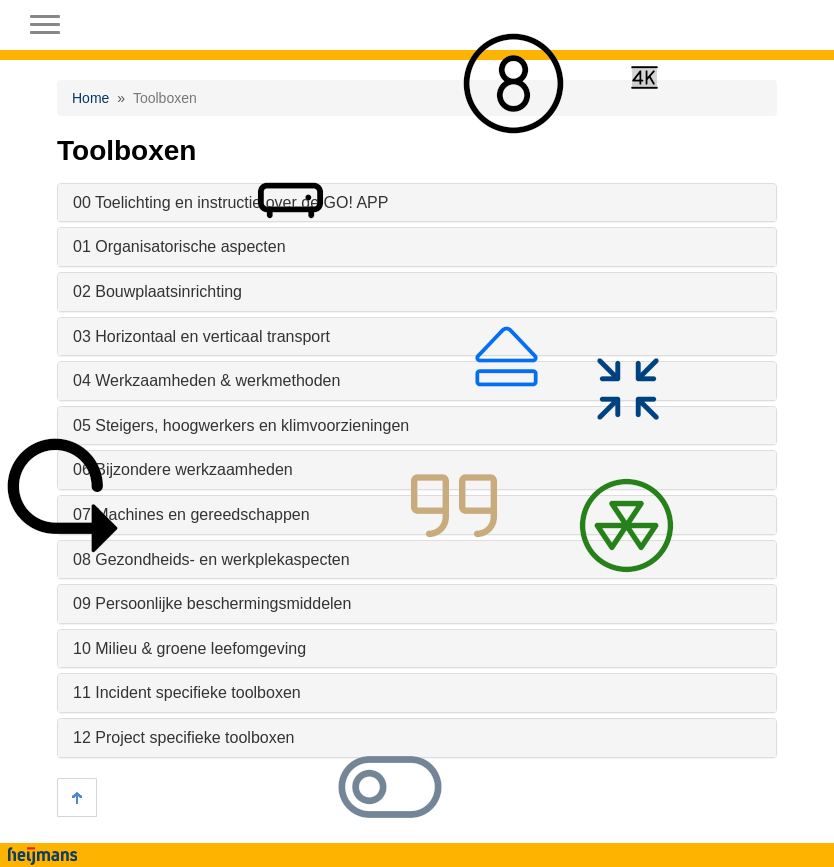 Image resolution: width=834 pixels, height=867 pixels. Describe the element at coordinates (626, 525) in the screenshot. I see `fallout shelter location indicator` at that location.